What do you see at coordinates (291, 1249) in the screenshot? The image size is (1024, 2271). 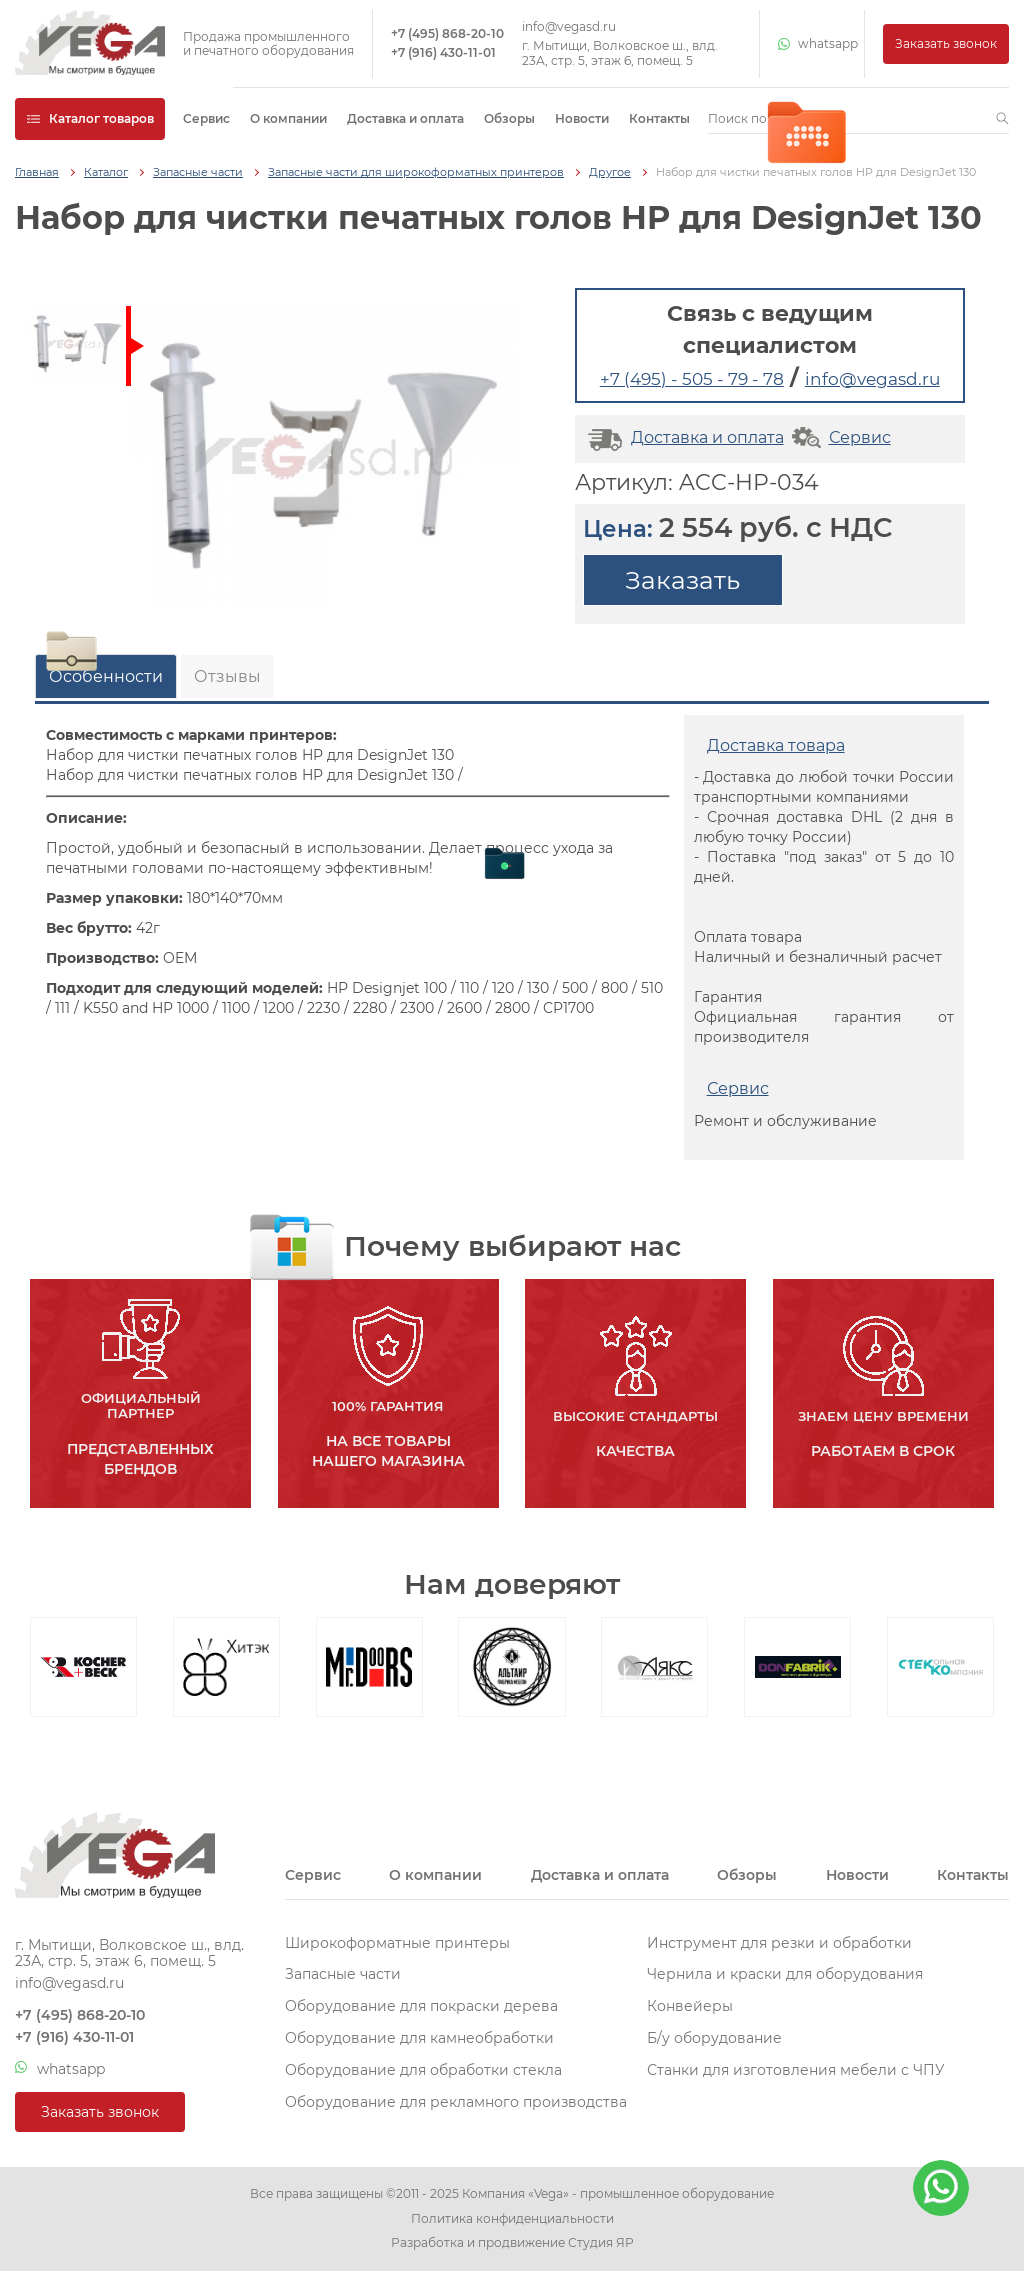 I see `open microsoft store downloads folder` at bounding box center [291, 1249].